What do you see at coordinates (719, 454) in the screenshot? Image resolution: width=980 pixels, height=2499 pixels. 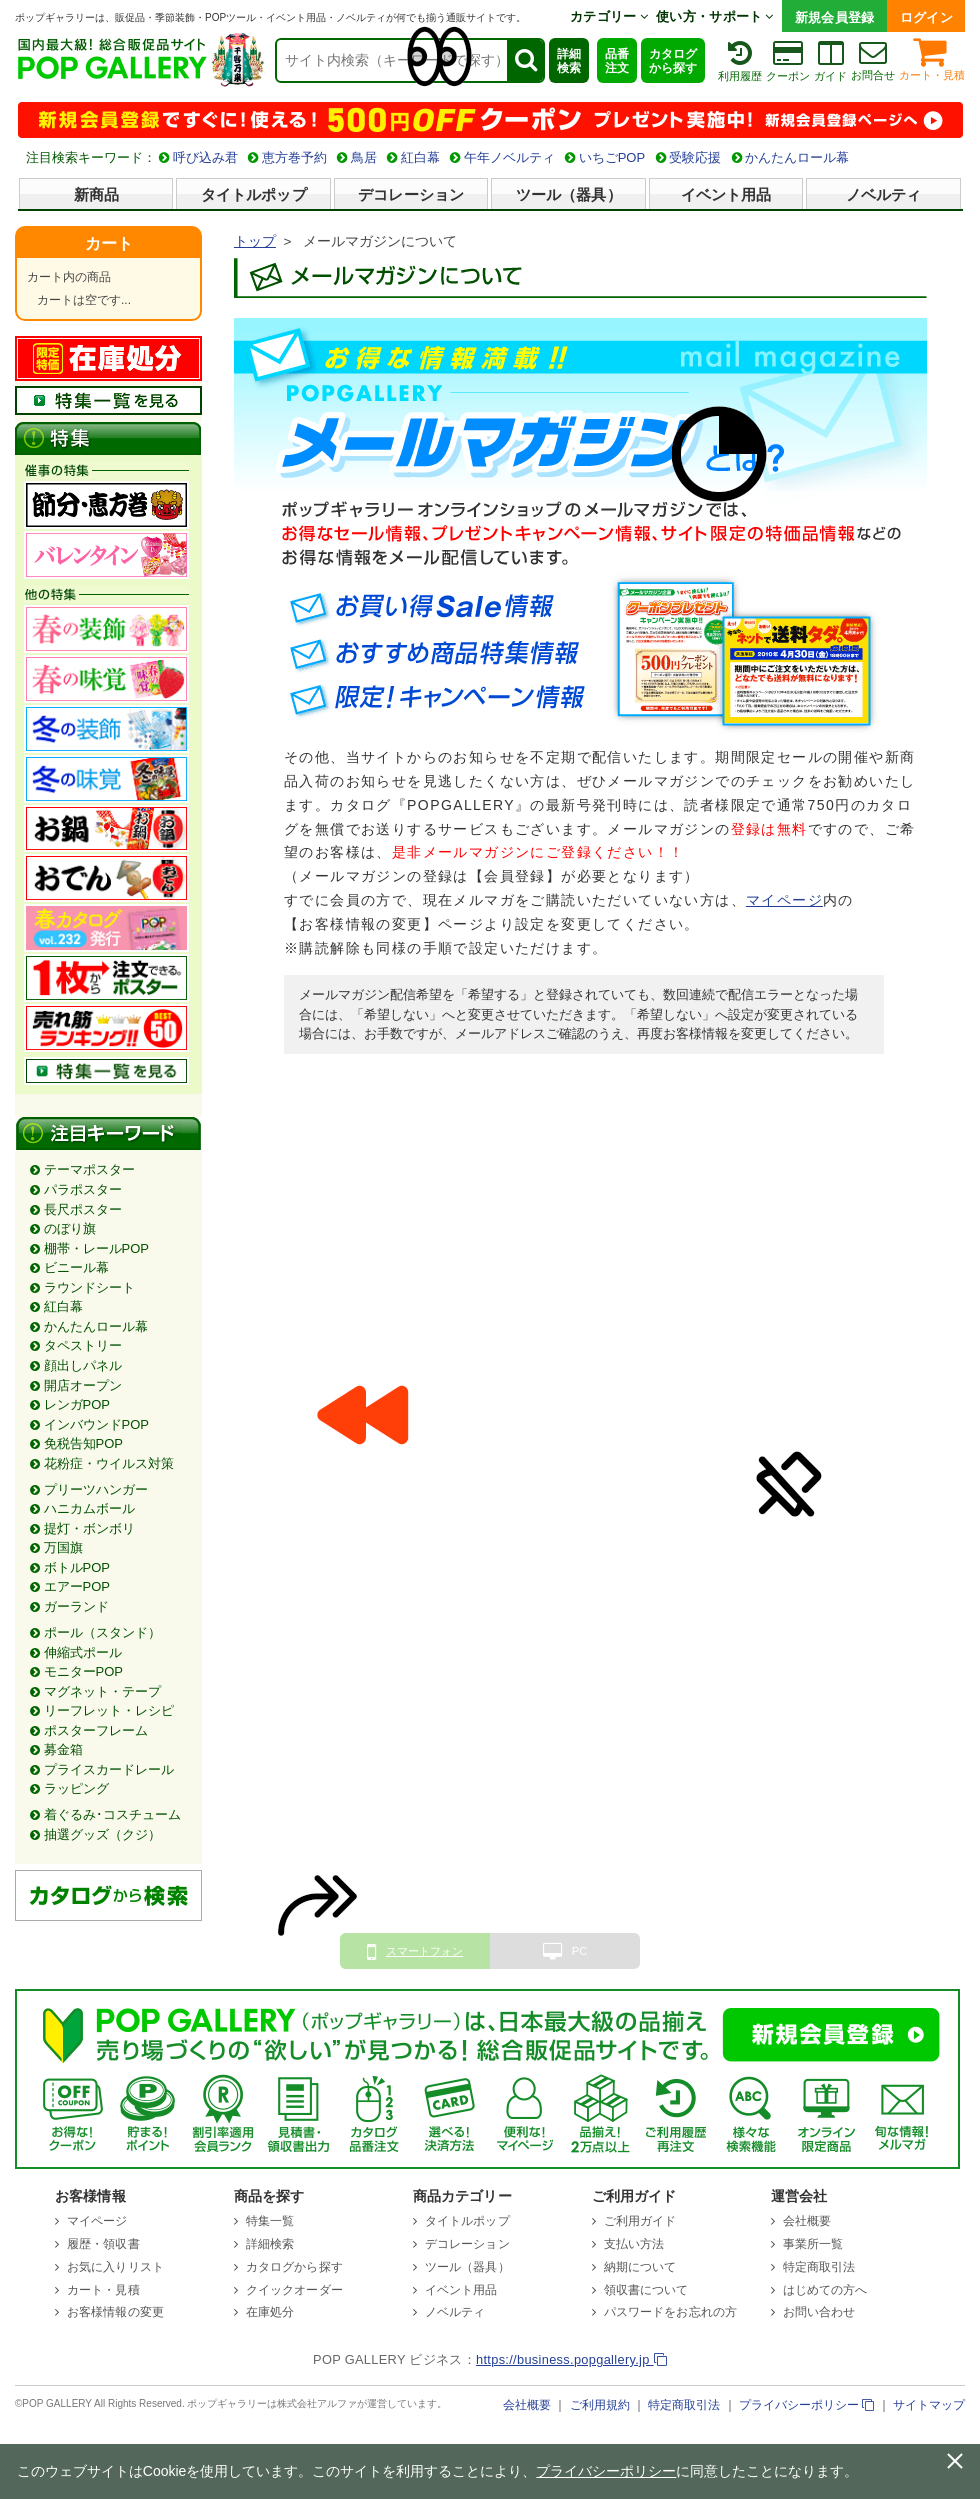 I see `indicates 25% progress or completion` at bounding box center [719, 454].